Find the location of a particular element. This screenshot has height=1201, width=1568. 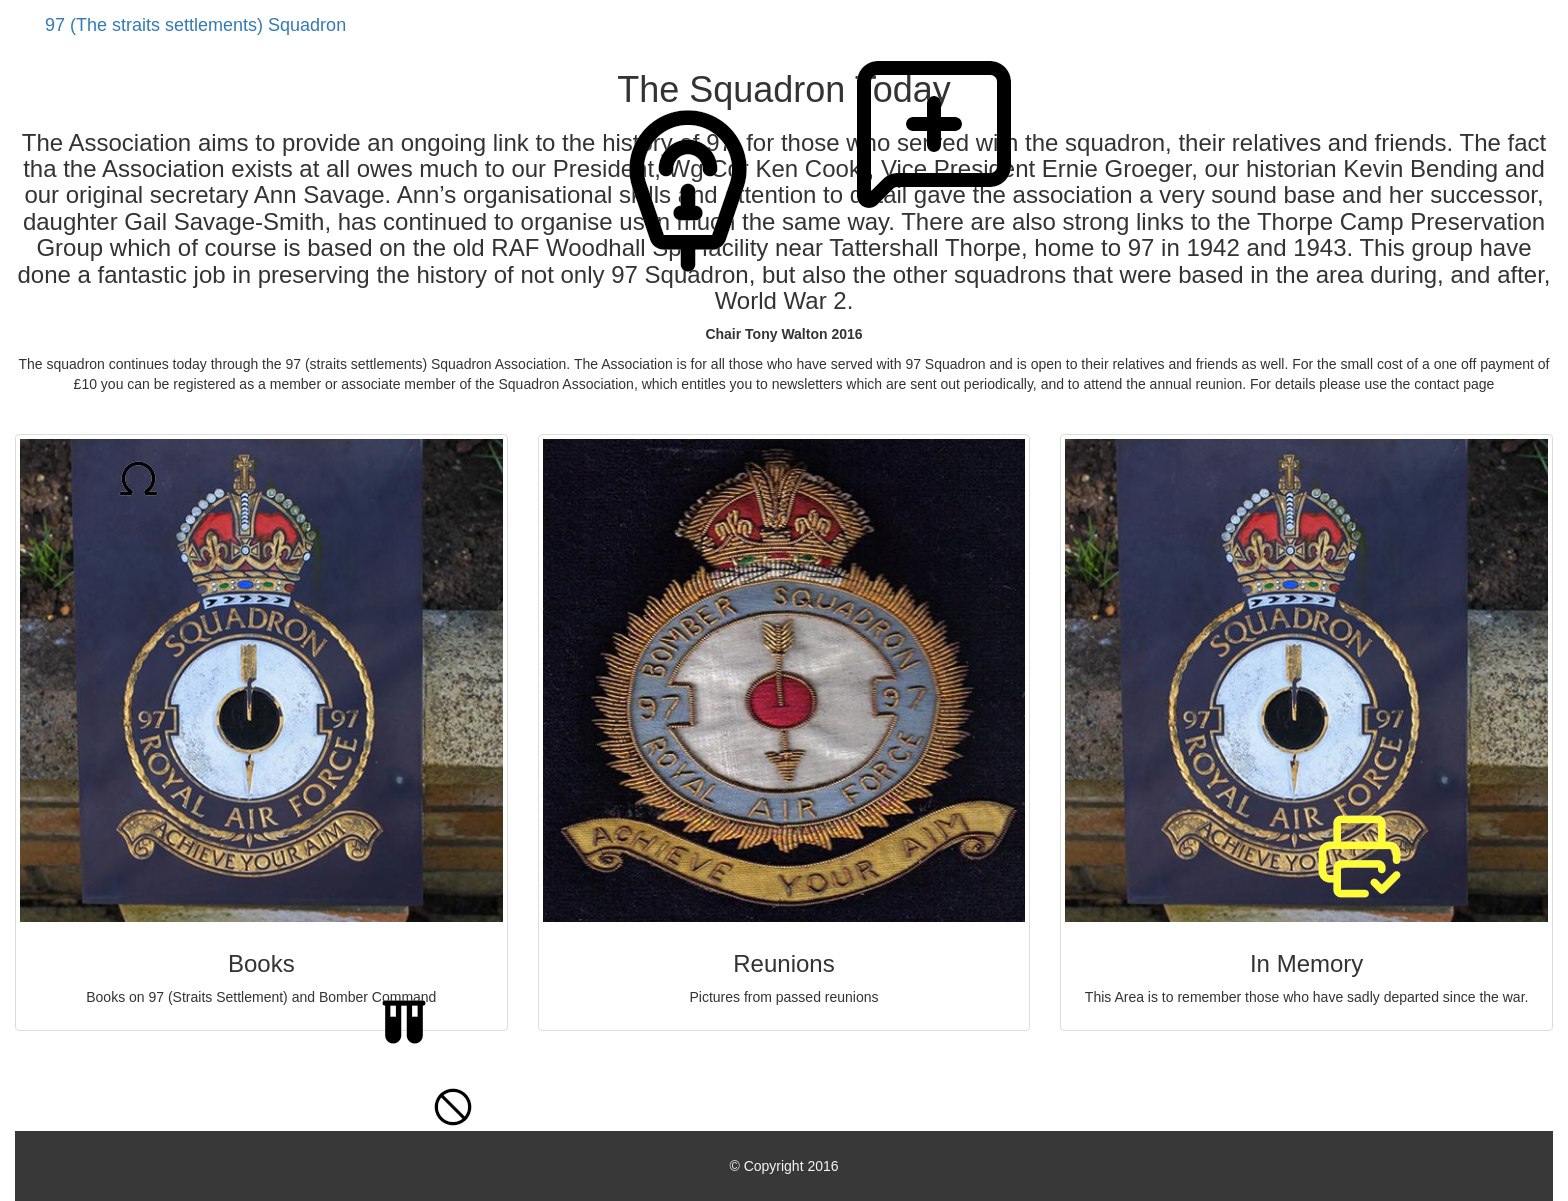

view lab results or test samples is located at coordinates (404, 1022).